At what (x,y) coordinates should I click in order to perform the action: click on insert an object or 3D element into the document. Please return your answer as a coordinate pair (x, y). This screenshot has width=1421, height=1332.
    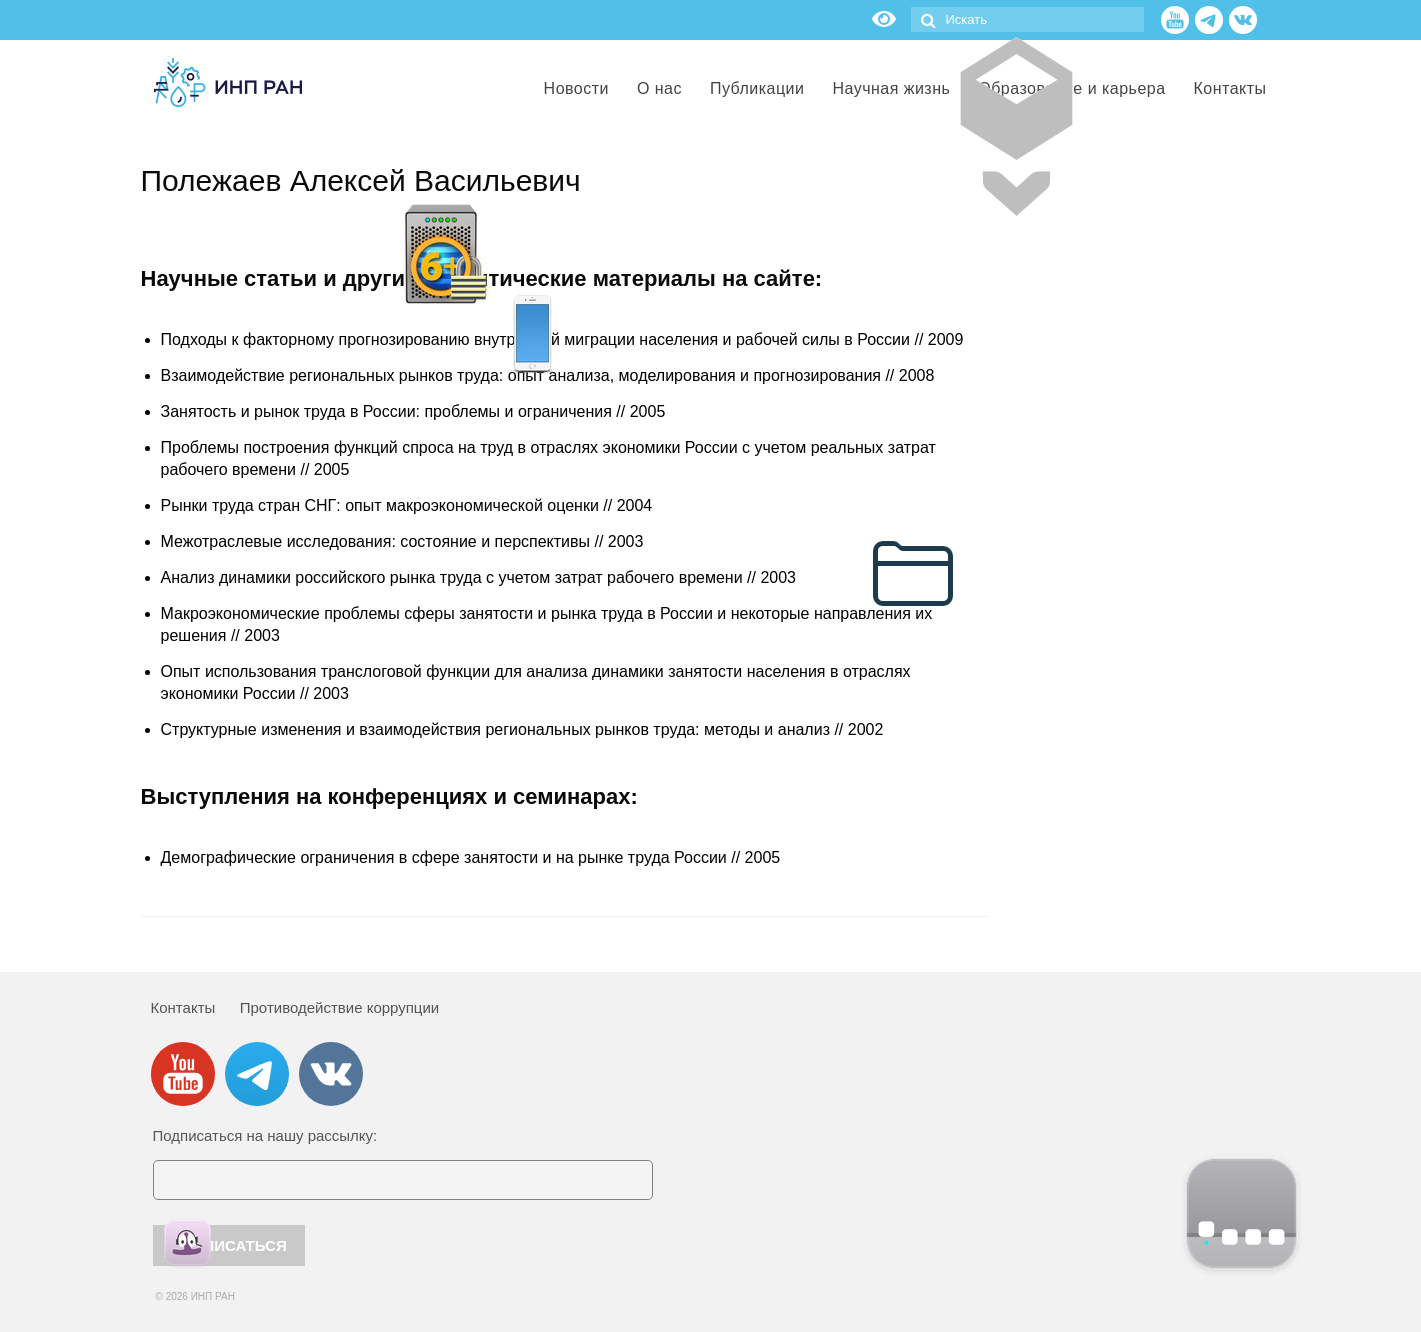
    Looking at the image, I should click on (1016, 126).